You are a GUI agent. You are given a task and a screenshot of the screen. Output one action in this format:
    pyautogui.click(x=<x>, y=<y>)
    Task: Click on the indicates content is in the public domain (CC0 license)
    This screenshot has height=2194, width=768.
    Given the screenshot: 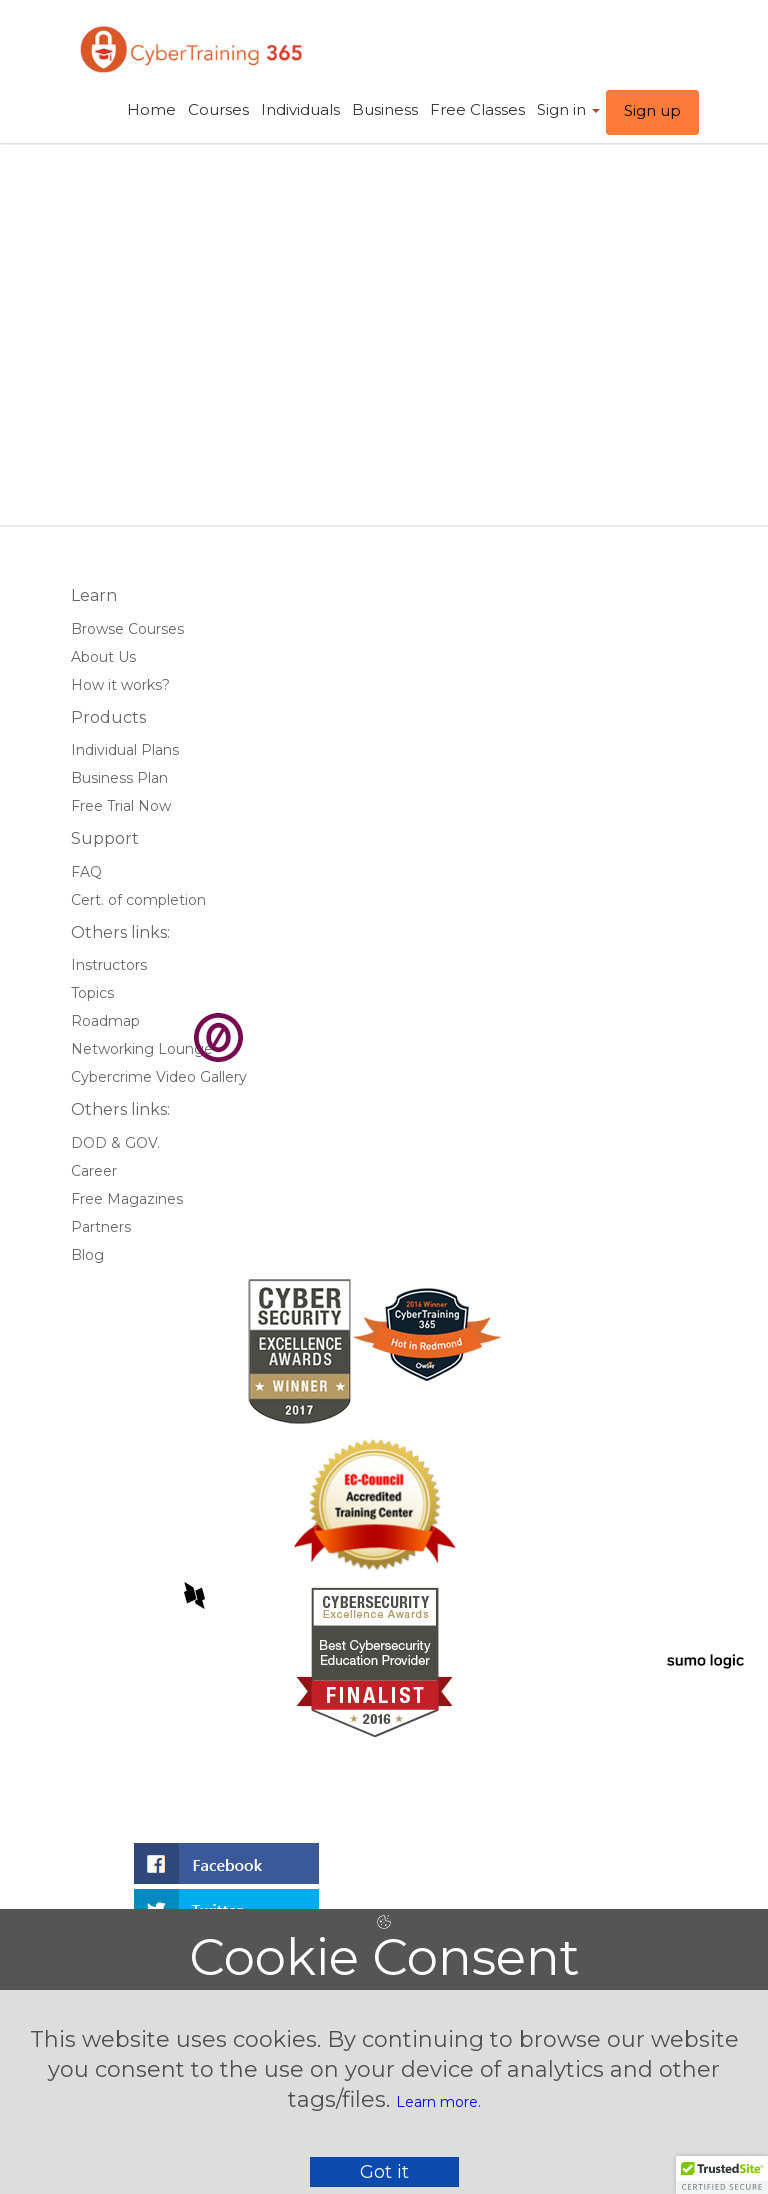 What is the action you would take?
    pyautogui.click(x=218, y=1037)
    